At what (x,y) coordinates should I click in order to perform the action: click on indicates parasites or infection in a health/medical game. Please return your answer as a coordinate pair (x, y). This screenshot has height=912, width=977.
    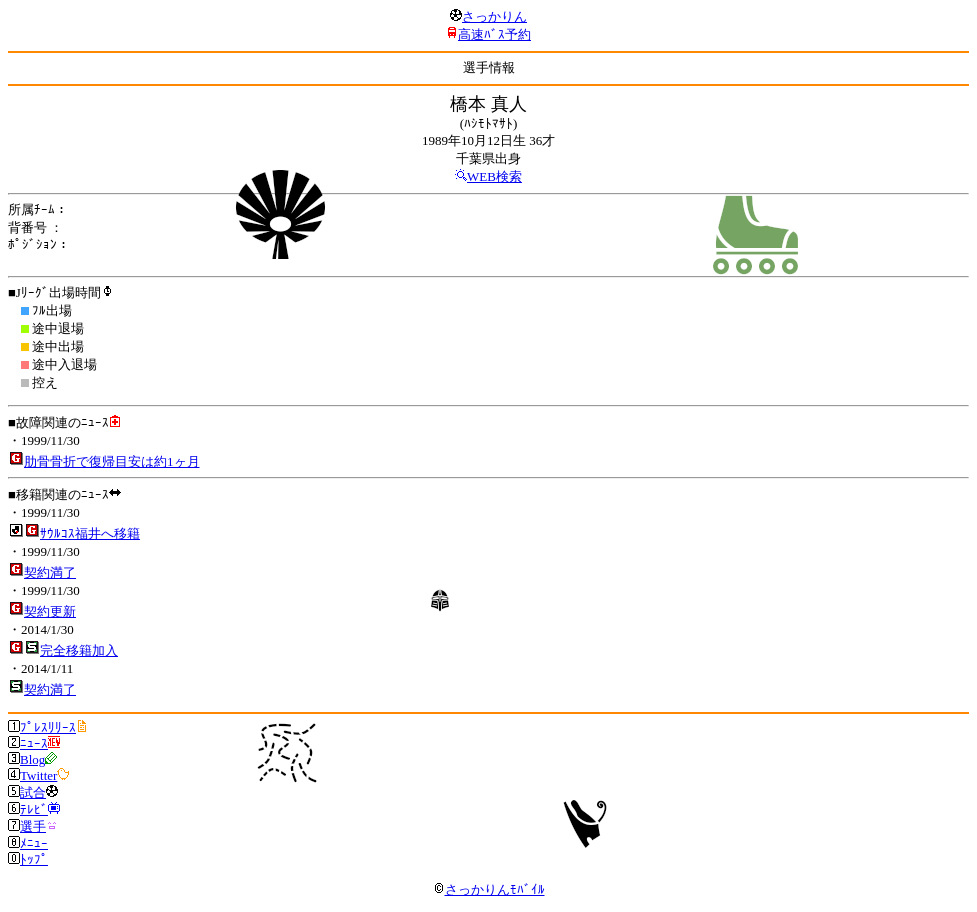
    Looking at the image, I should click on (287, 753).